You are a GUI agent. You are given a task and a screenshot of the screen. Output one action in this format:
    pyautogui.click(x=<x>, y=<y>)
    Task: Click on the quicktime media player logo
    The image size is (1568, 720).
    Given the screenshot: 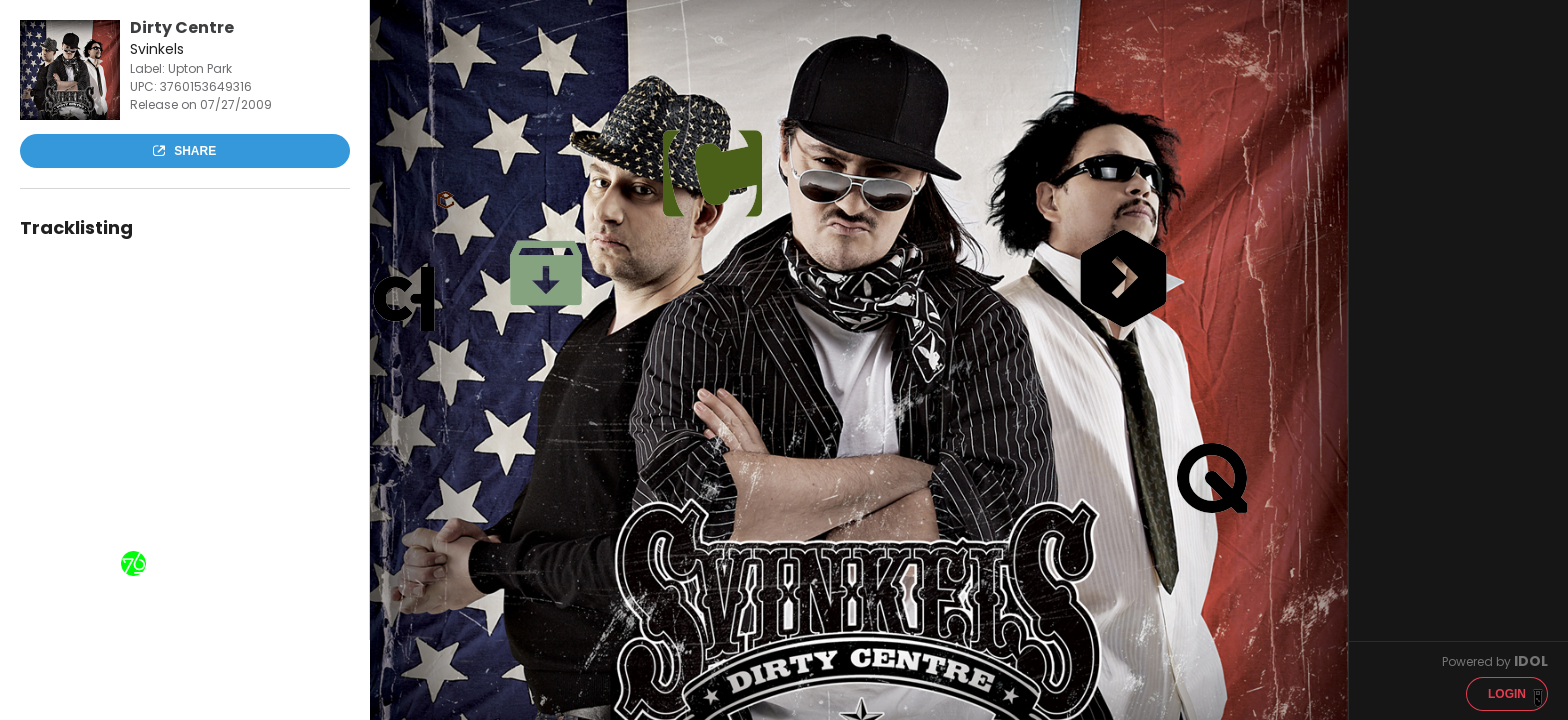 What is the action you would take?
    pyautogui.click(x=1212, y=478)
    